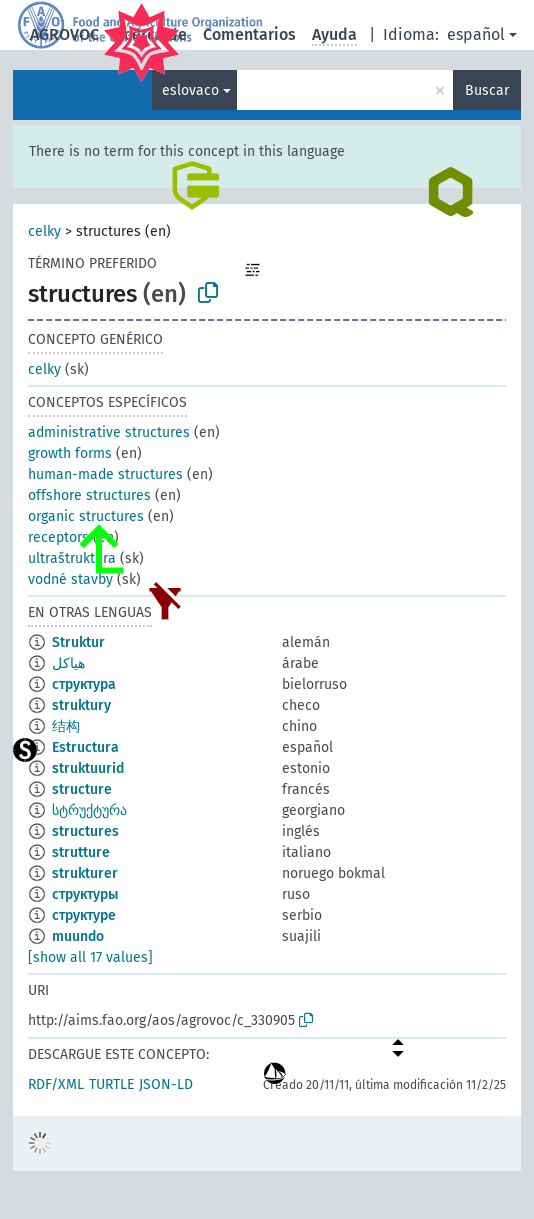  I want to click on qubes os logo, so click(451, 192).